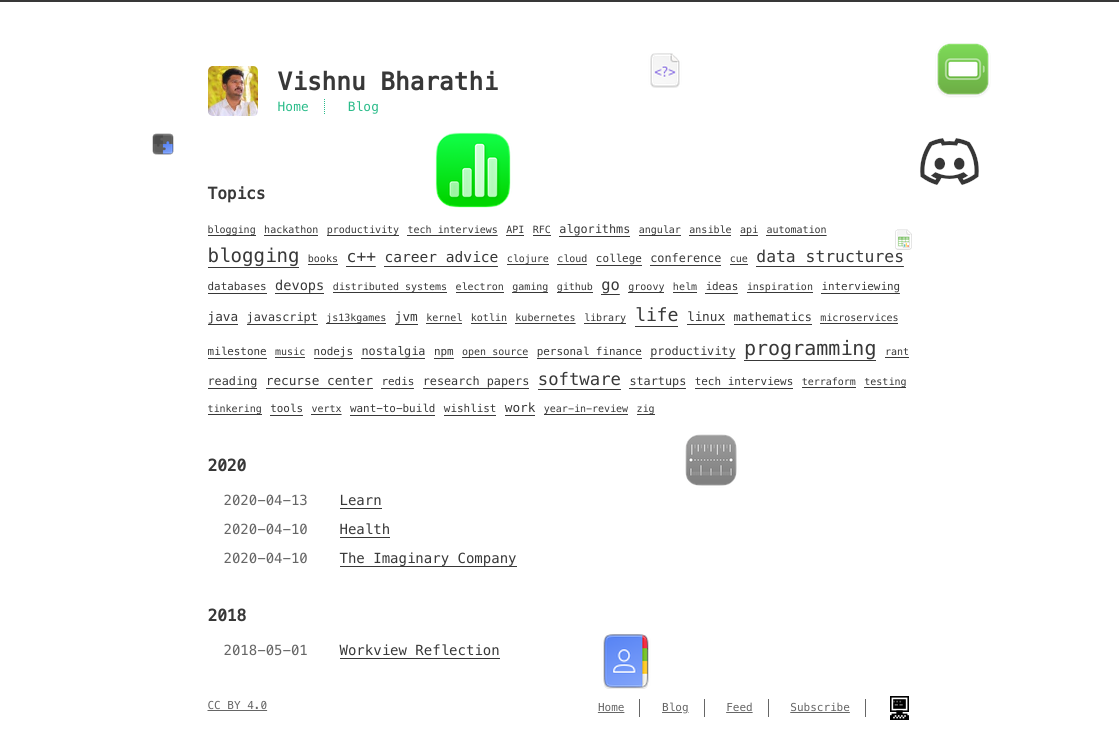  Describe the element at coordinates (949, 161) in the screenshot. I see `open Discord app` at that location.